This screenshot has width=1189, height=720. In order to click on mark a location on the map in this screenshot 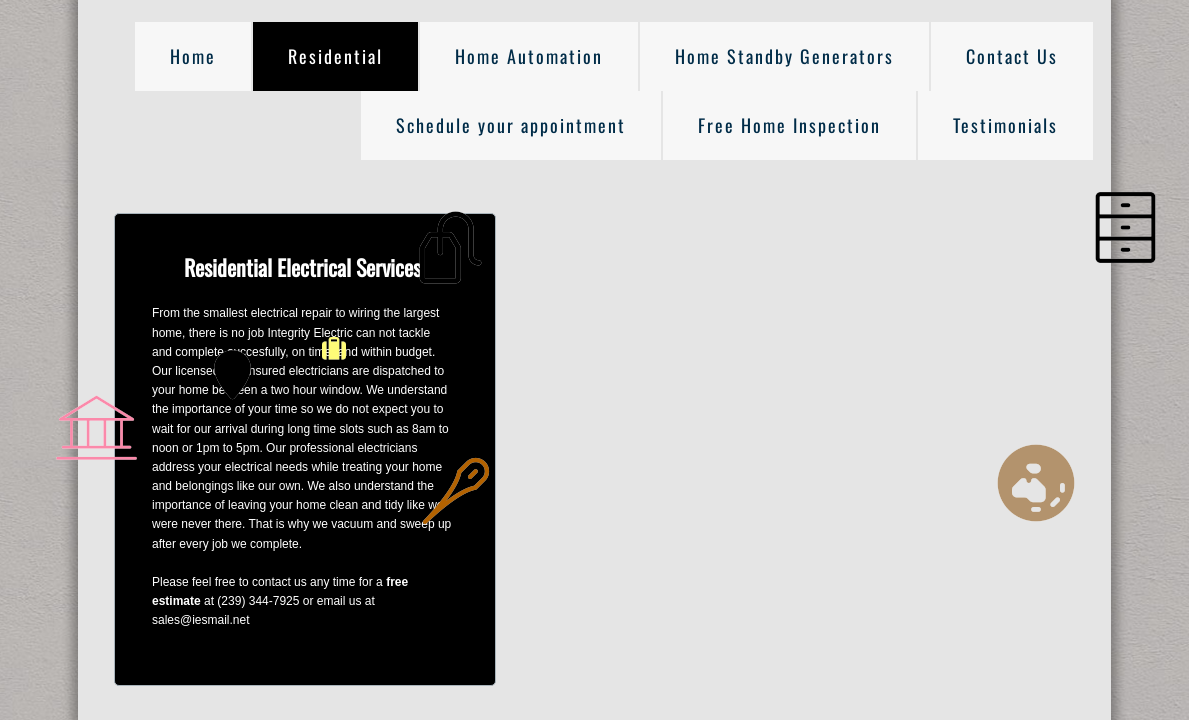, I will do `click(232, 374)`.